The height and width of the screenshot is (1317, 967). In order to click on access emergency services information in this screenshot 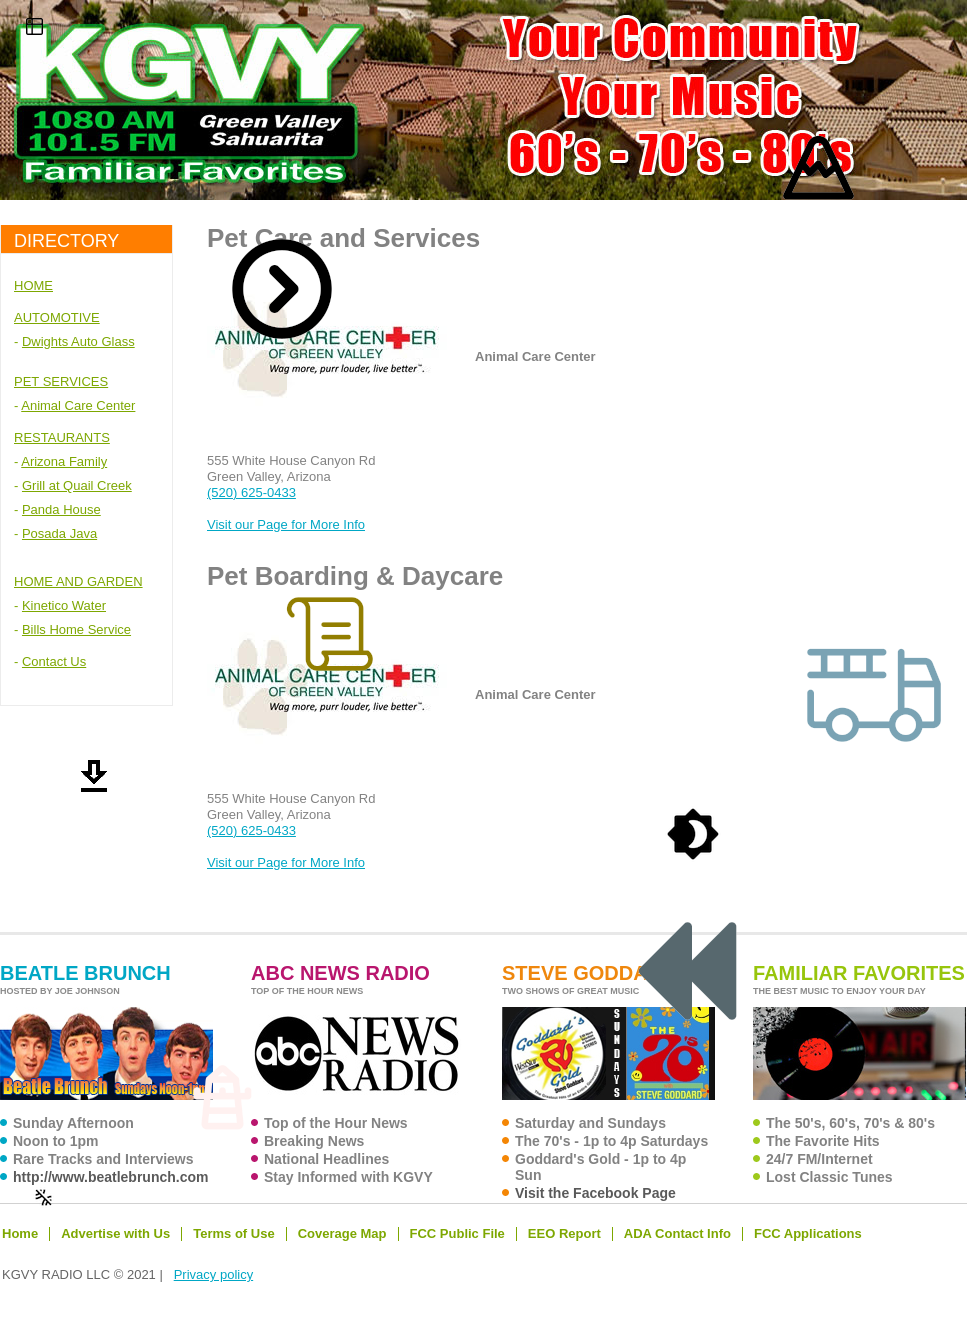, I will do `click(869, 688)`.